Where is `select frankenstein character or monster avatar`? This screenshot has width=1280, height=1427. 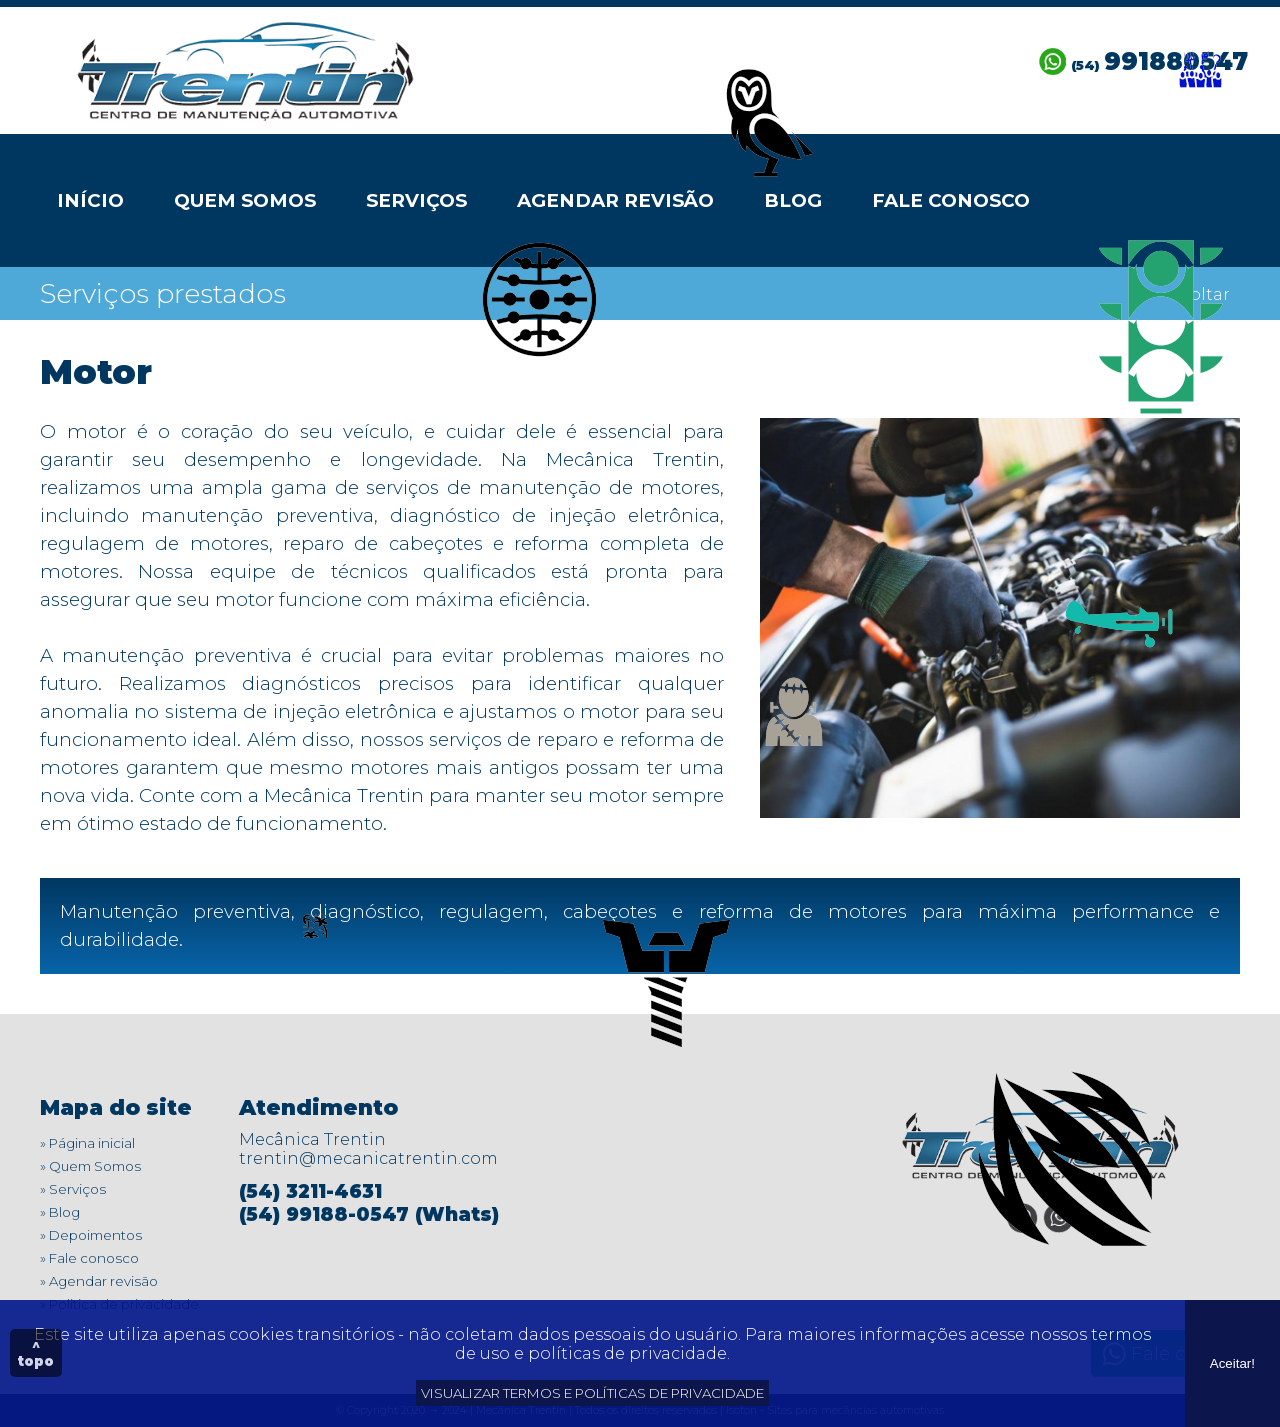 select frankenstein character or monster avatar is located at coordinates (794, 712).